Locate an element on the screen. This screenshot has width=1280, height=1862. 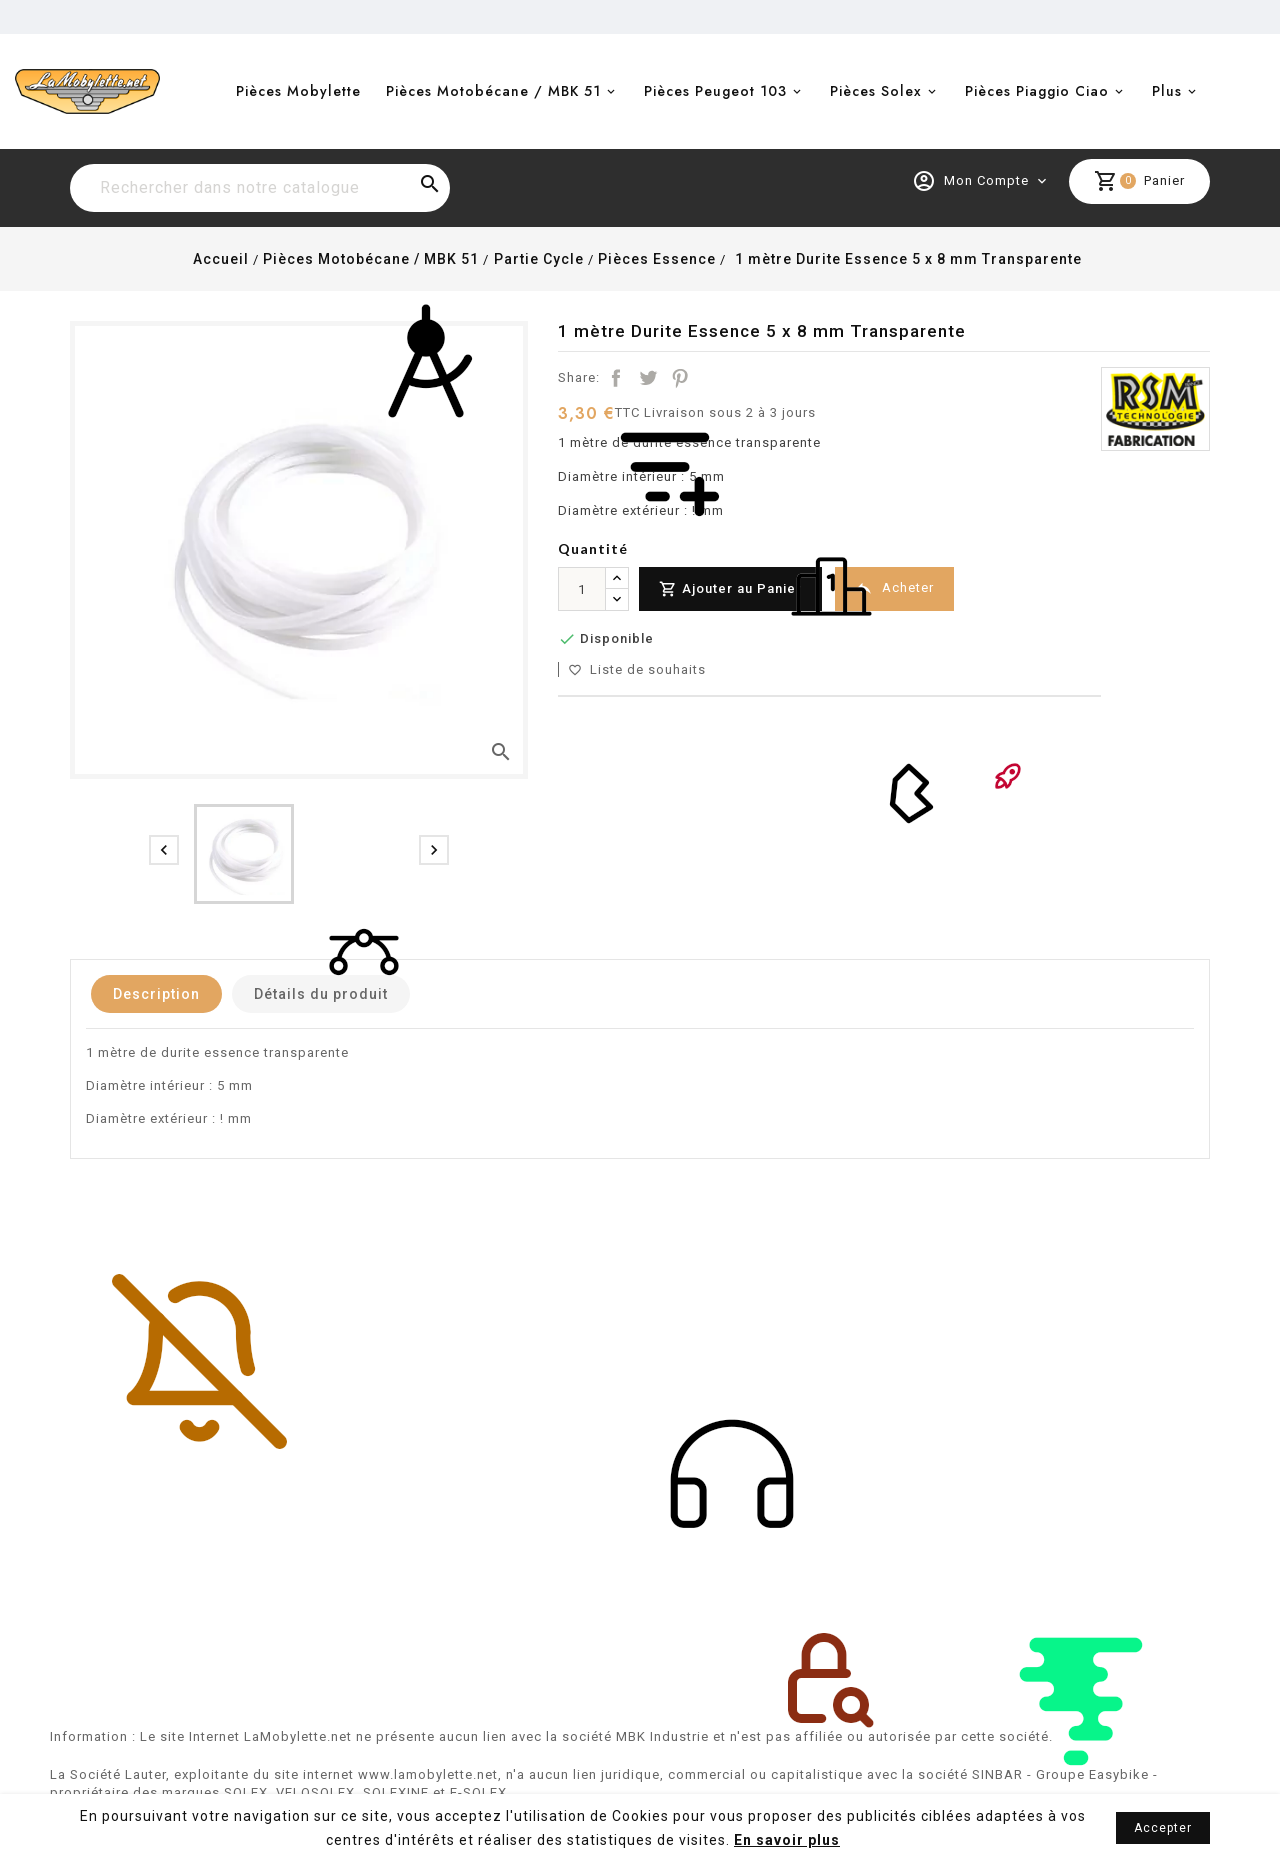
bulma CSS framework logo is located at coordinates (911, 793).